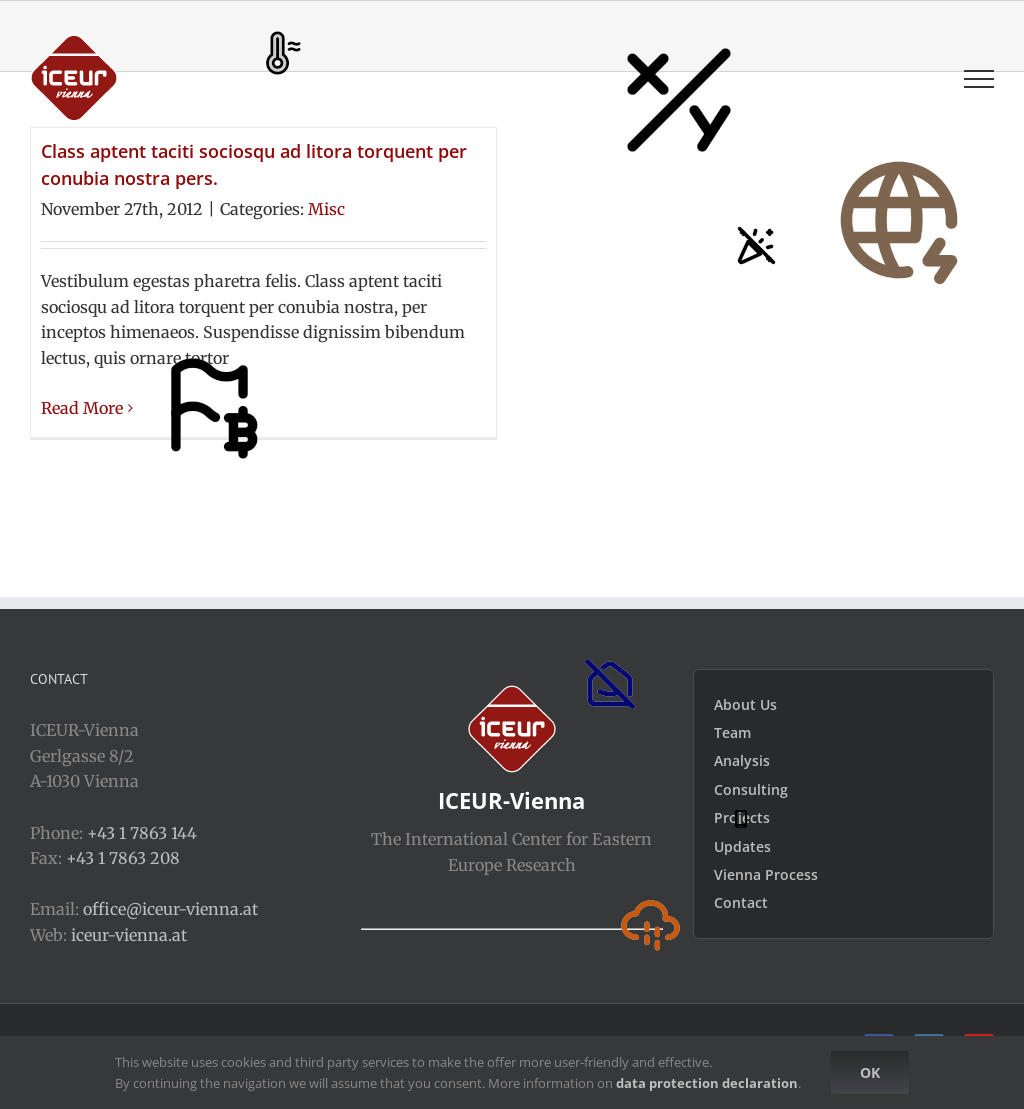 This screenshot has height=1109, width=1024. What do you see at coordinates (756, 245) in the screenshot?
I see `disable celebration effects` at bounding box center [756, 245].